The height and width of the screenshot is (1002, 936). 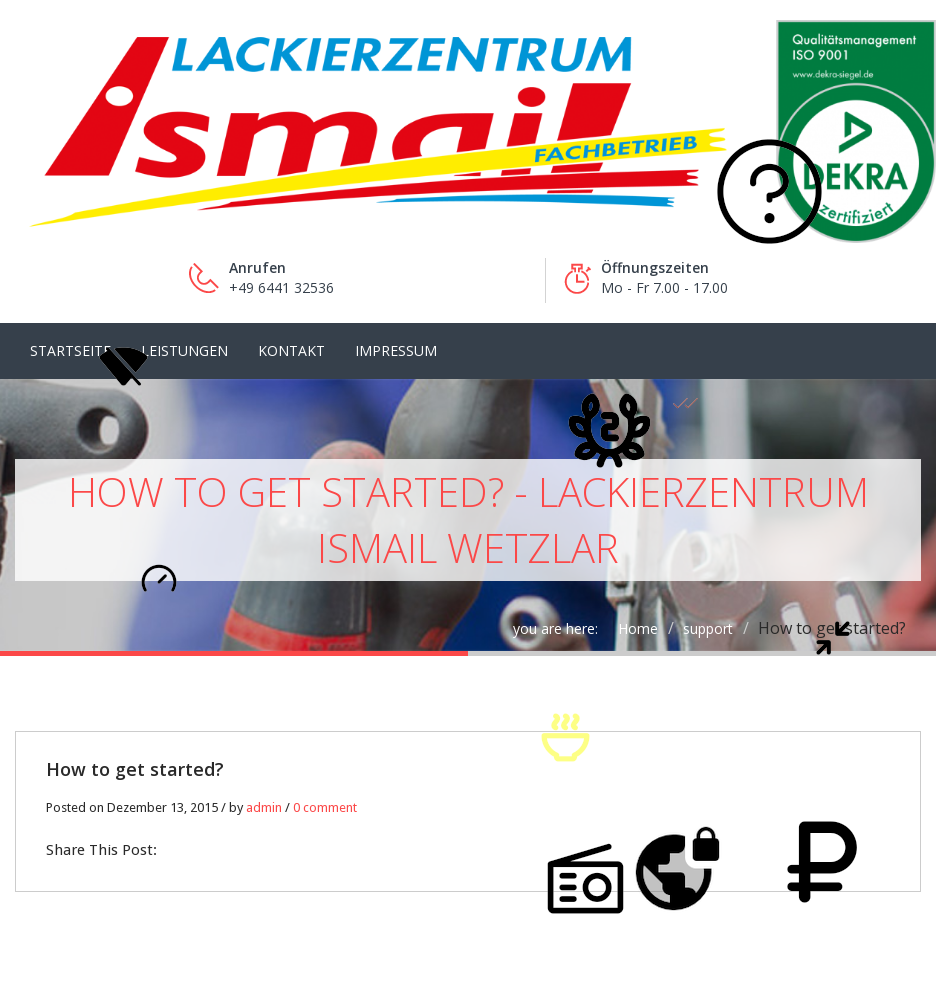 I want to click on indicates Russian ruble currency, so click(x=825, y=862).